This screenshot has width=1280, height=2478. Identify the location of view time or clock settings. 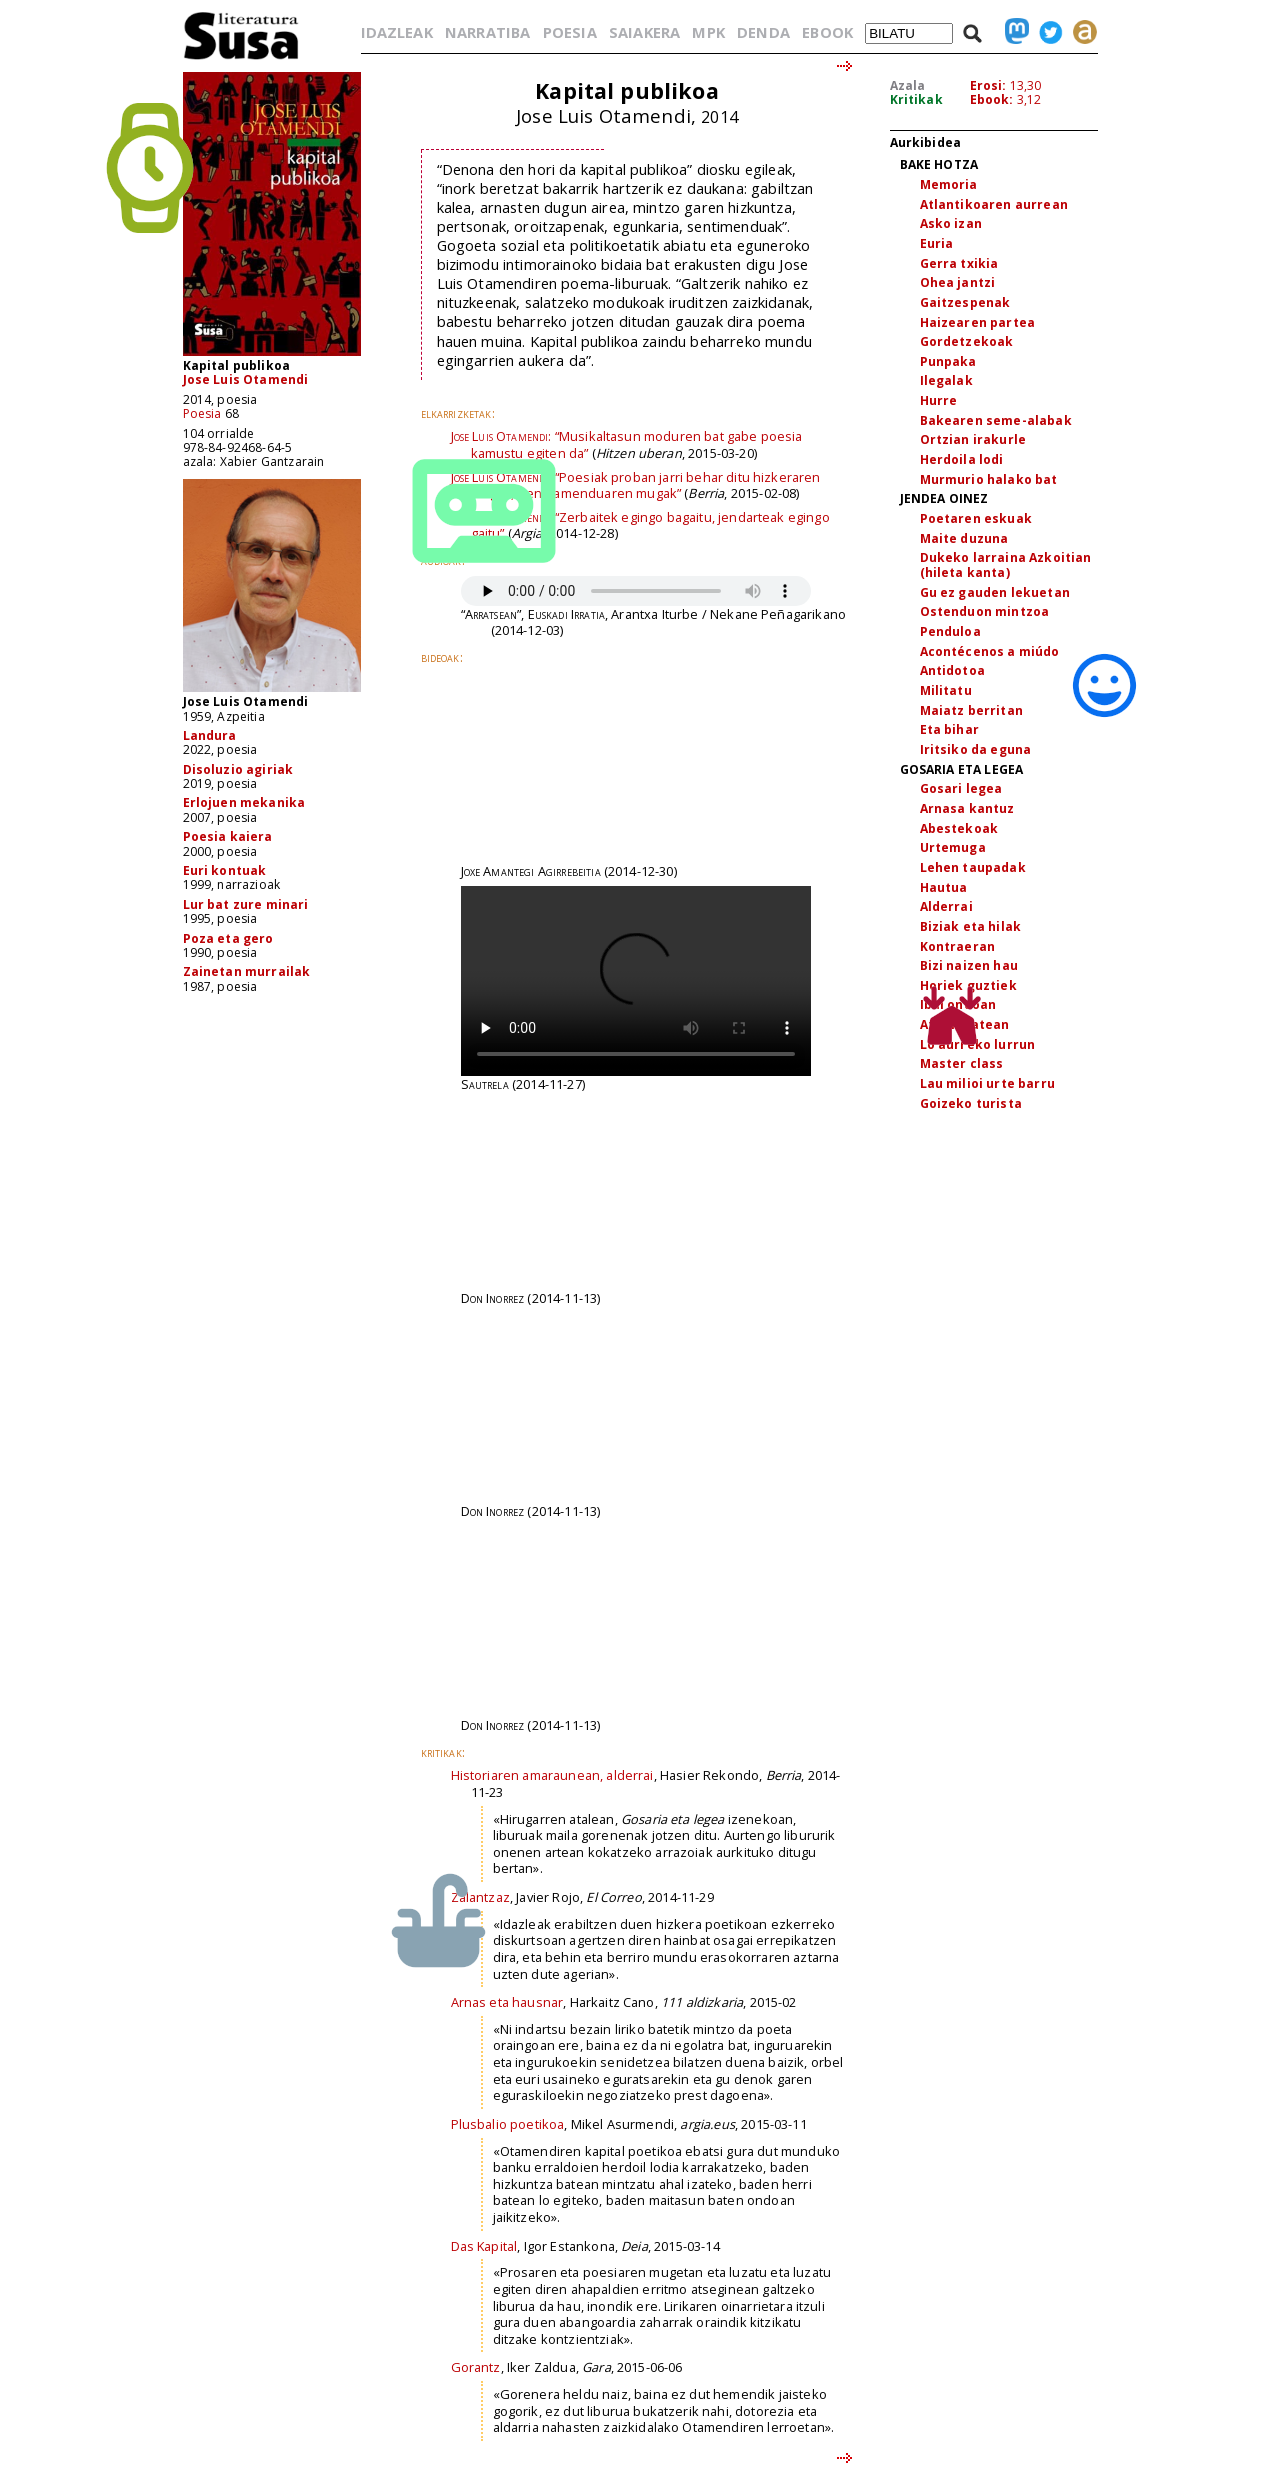
(150, 168).